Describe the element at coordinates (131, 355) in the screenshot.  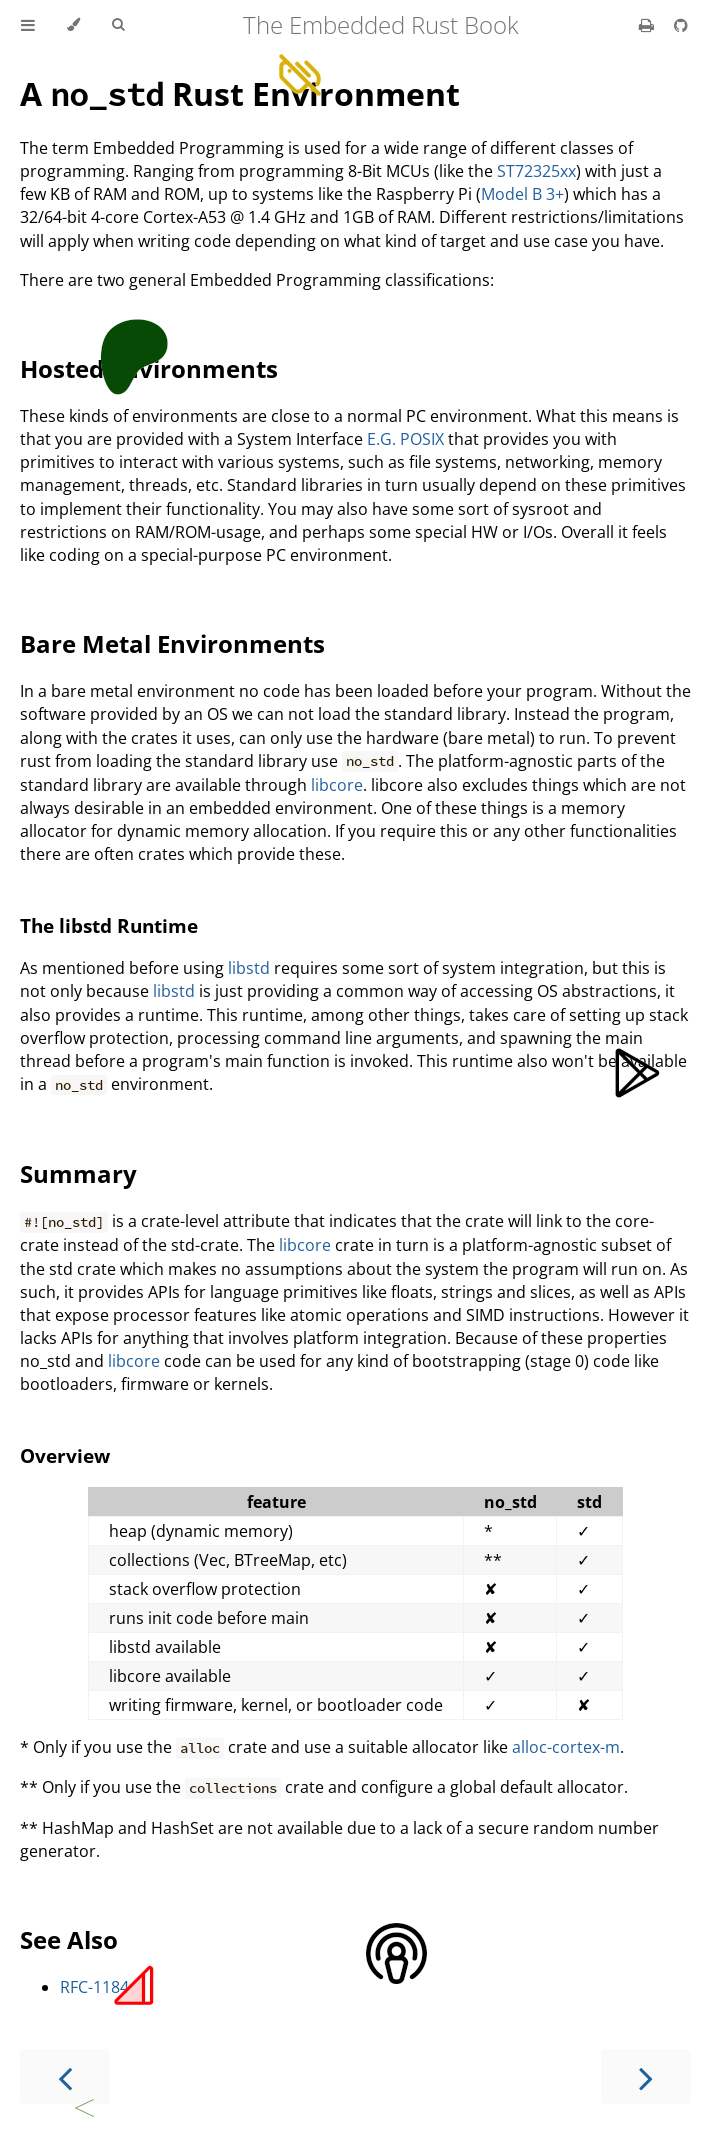
I see `link to patreon creator page` at that location.